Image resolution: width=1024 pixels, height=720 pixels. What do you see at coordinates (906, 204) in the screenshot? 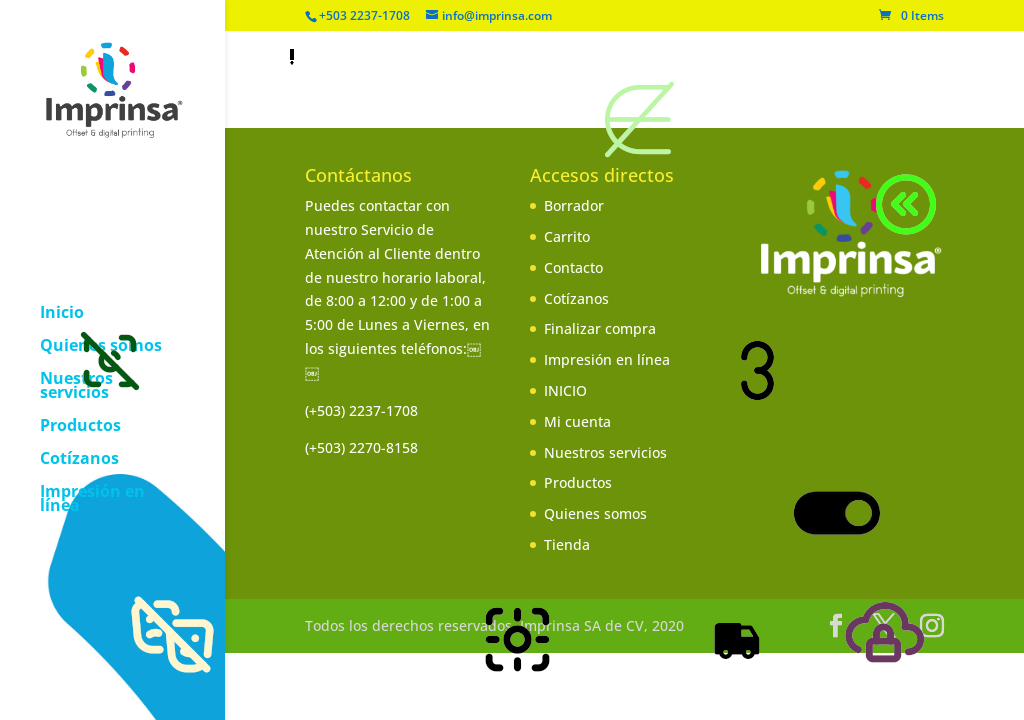
I see `go back to the previous section` at bounding box center [906, 204].